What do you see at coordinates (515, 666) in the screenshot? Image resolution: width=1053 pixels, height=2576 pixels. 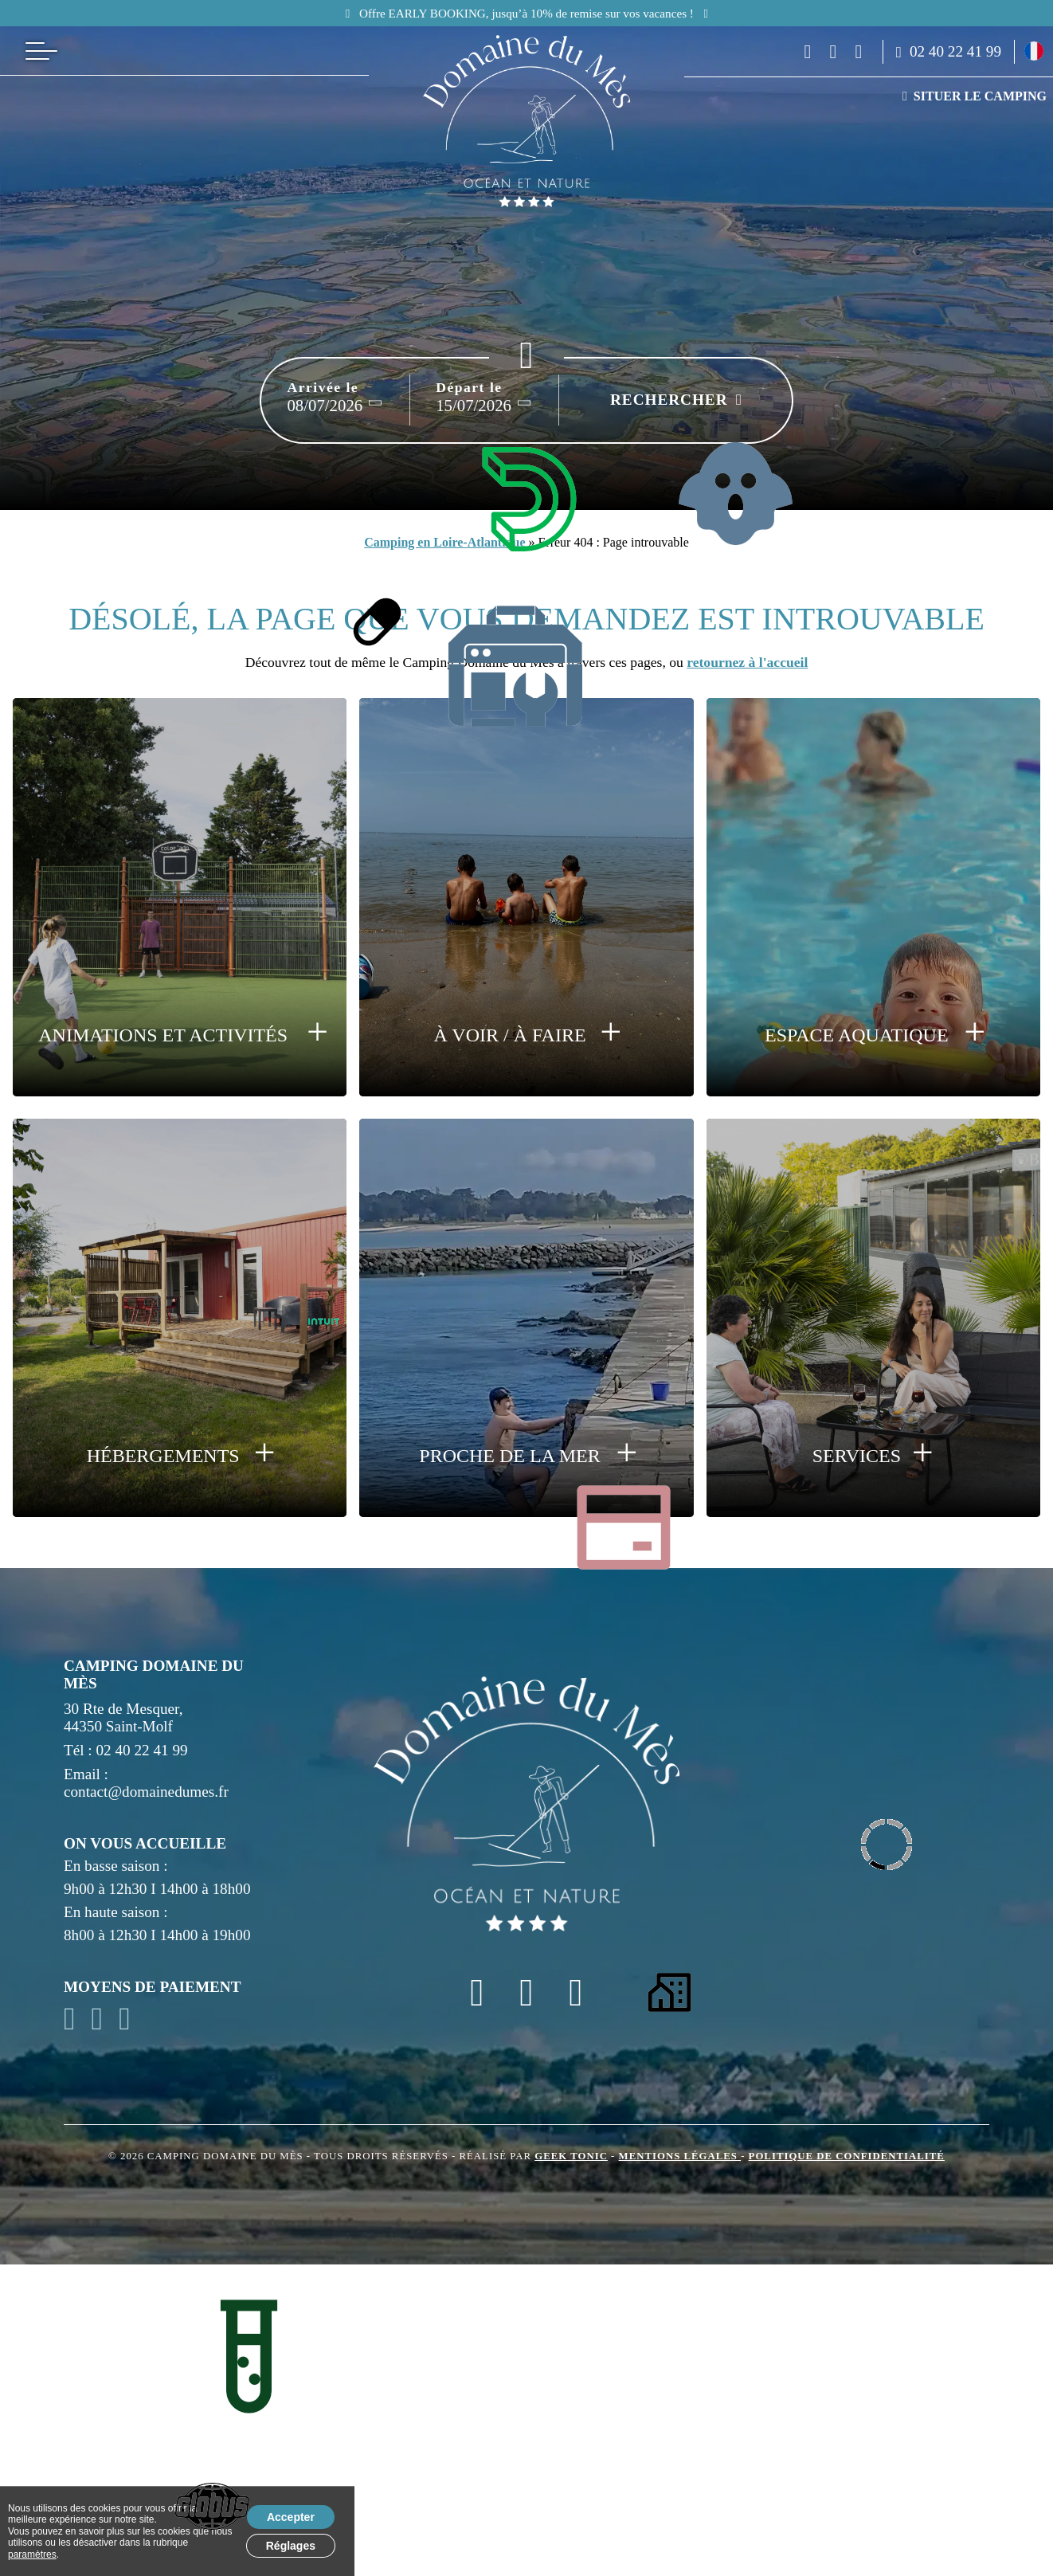 I see `open Google Search Console` at bounding box center [515, 666].